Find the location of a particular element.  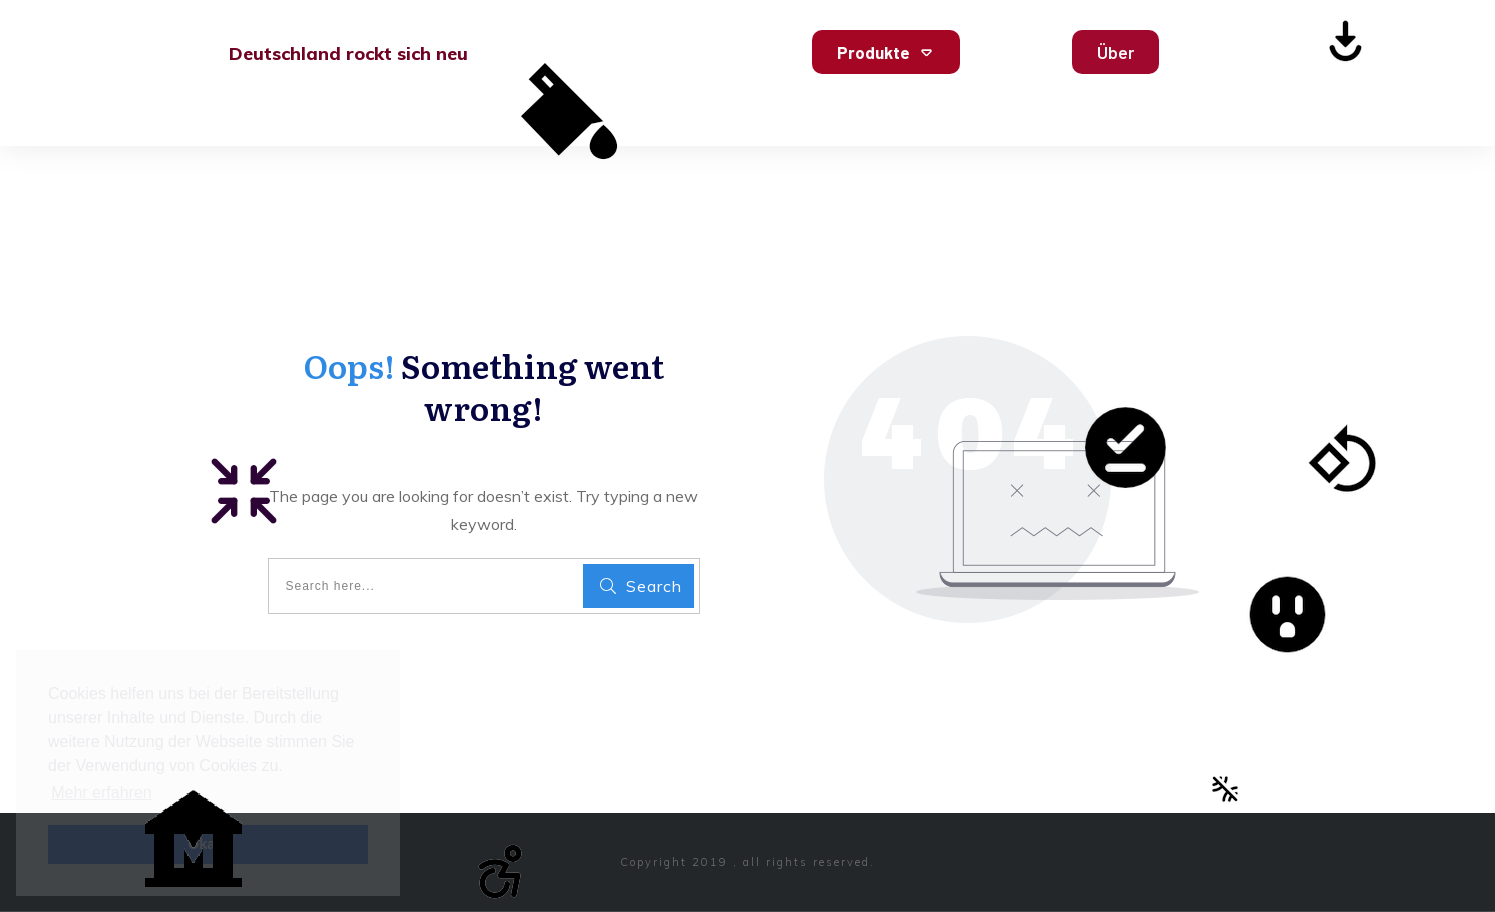

minimize or collapse a window is located at coordinates (244, 491).